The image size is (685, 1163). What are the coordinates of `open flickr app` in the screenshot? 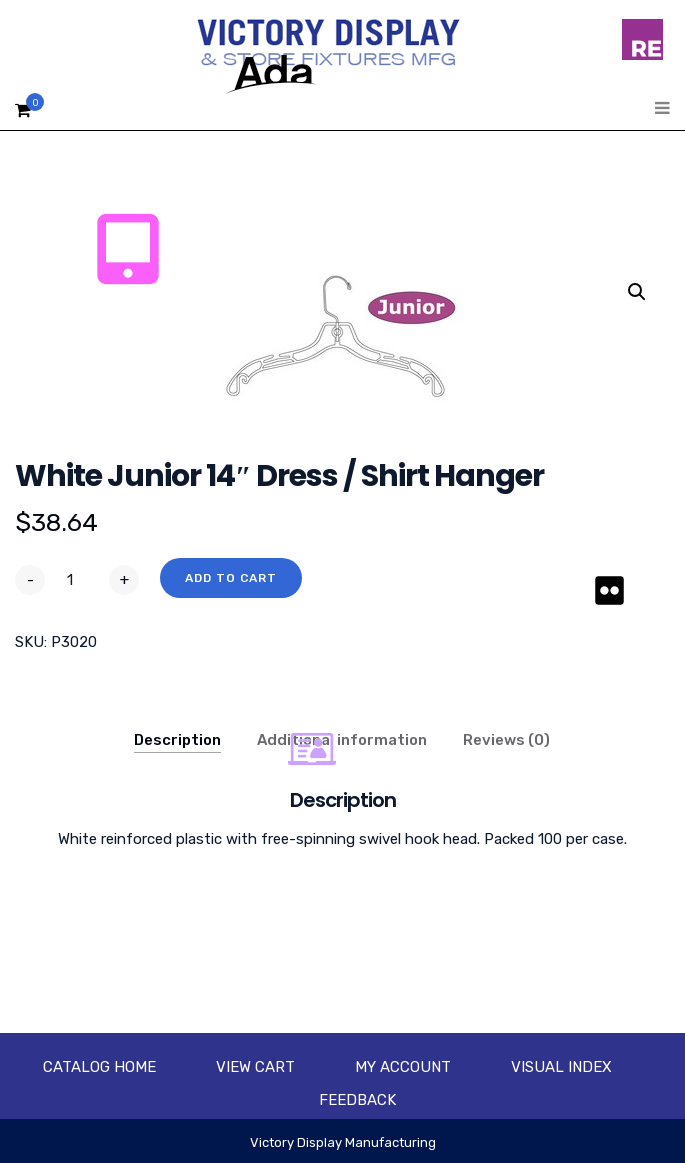 It's located at (609, 590).